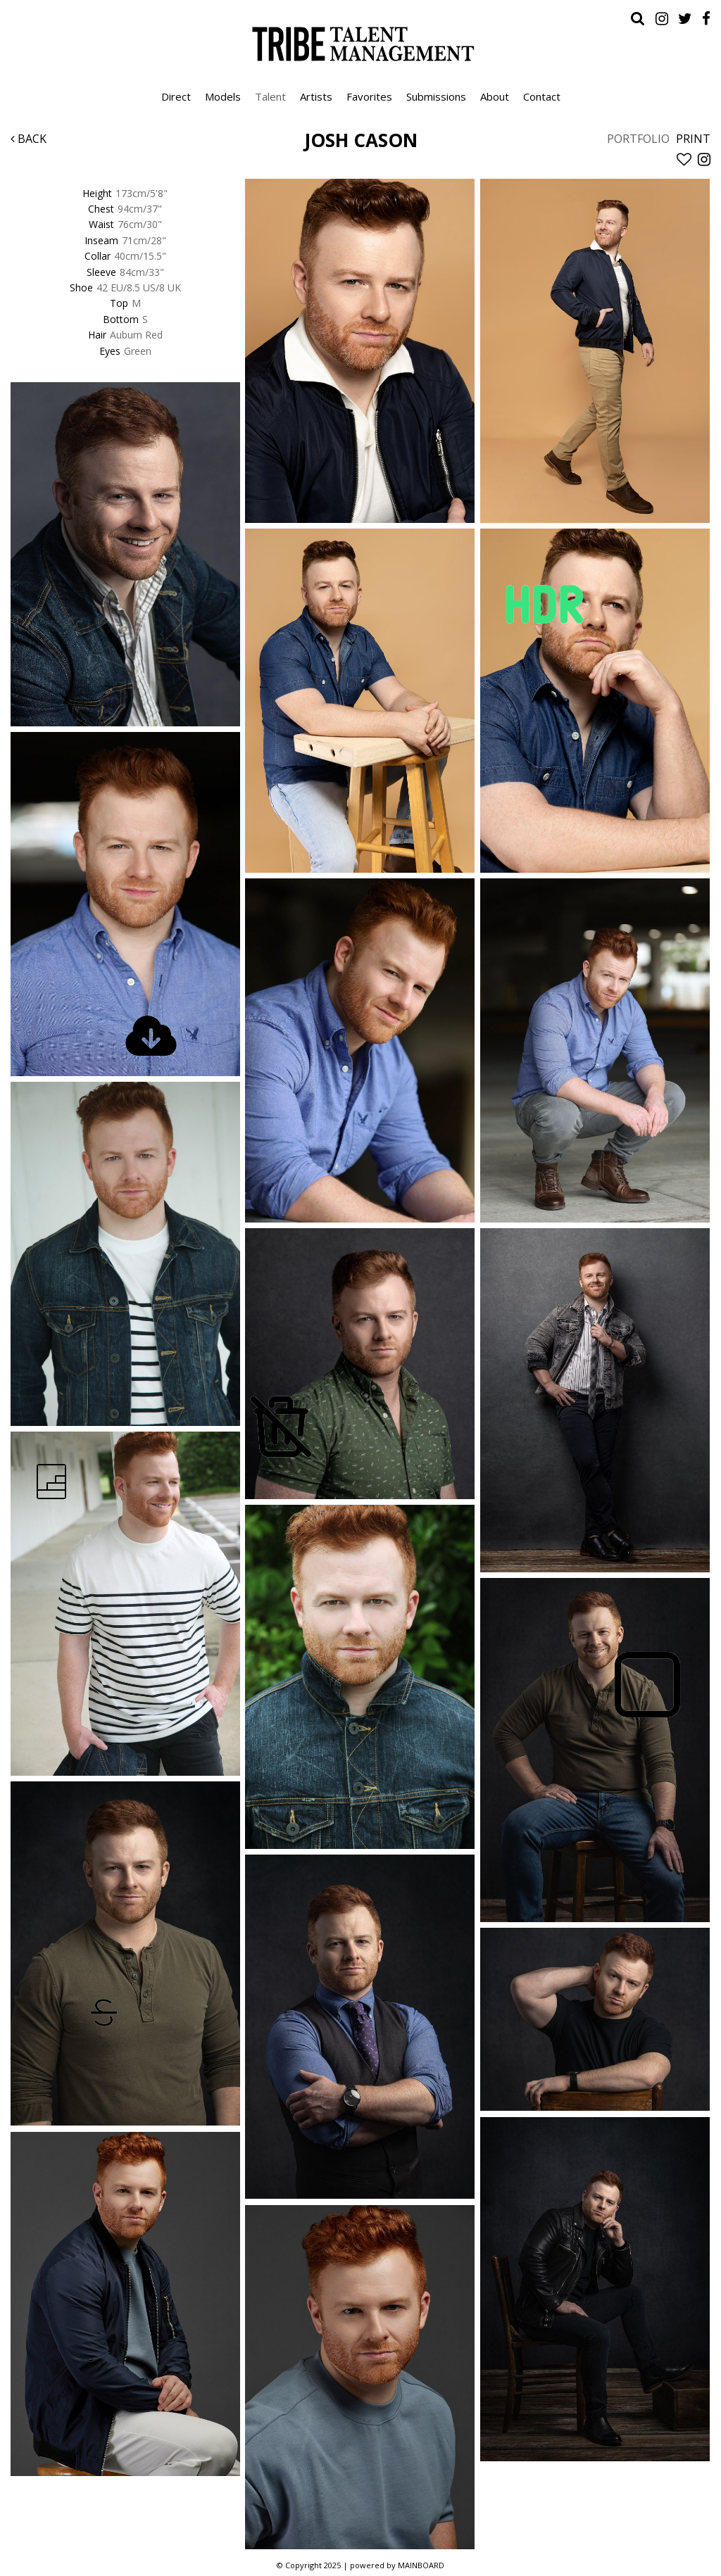 This screenshot has height=2576, width=721. Describe the element at coordinates (544, 604) in the screenshot. I see `toggle HDR mode for photos or video` at that location.